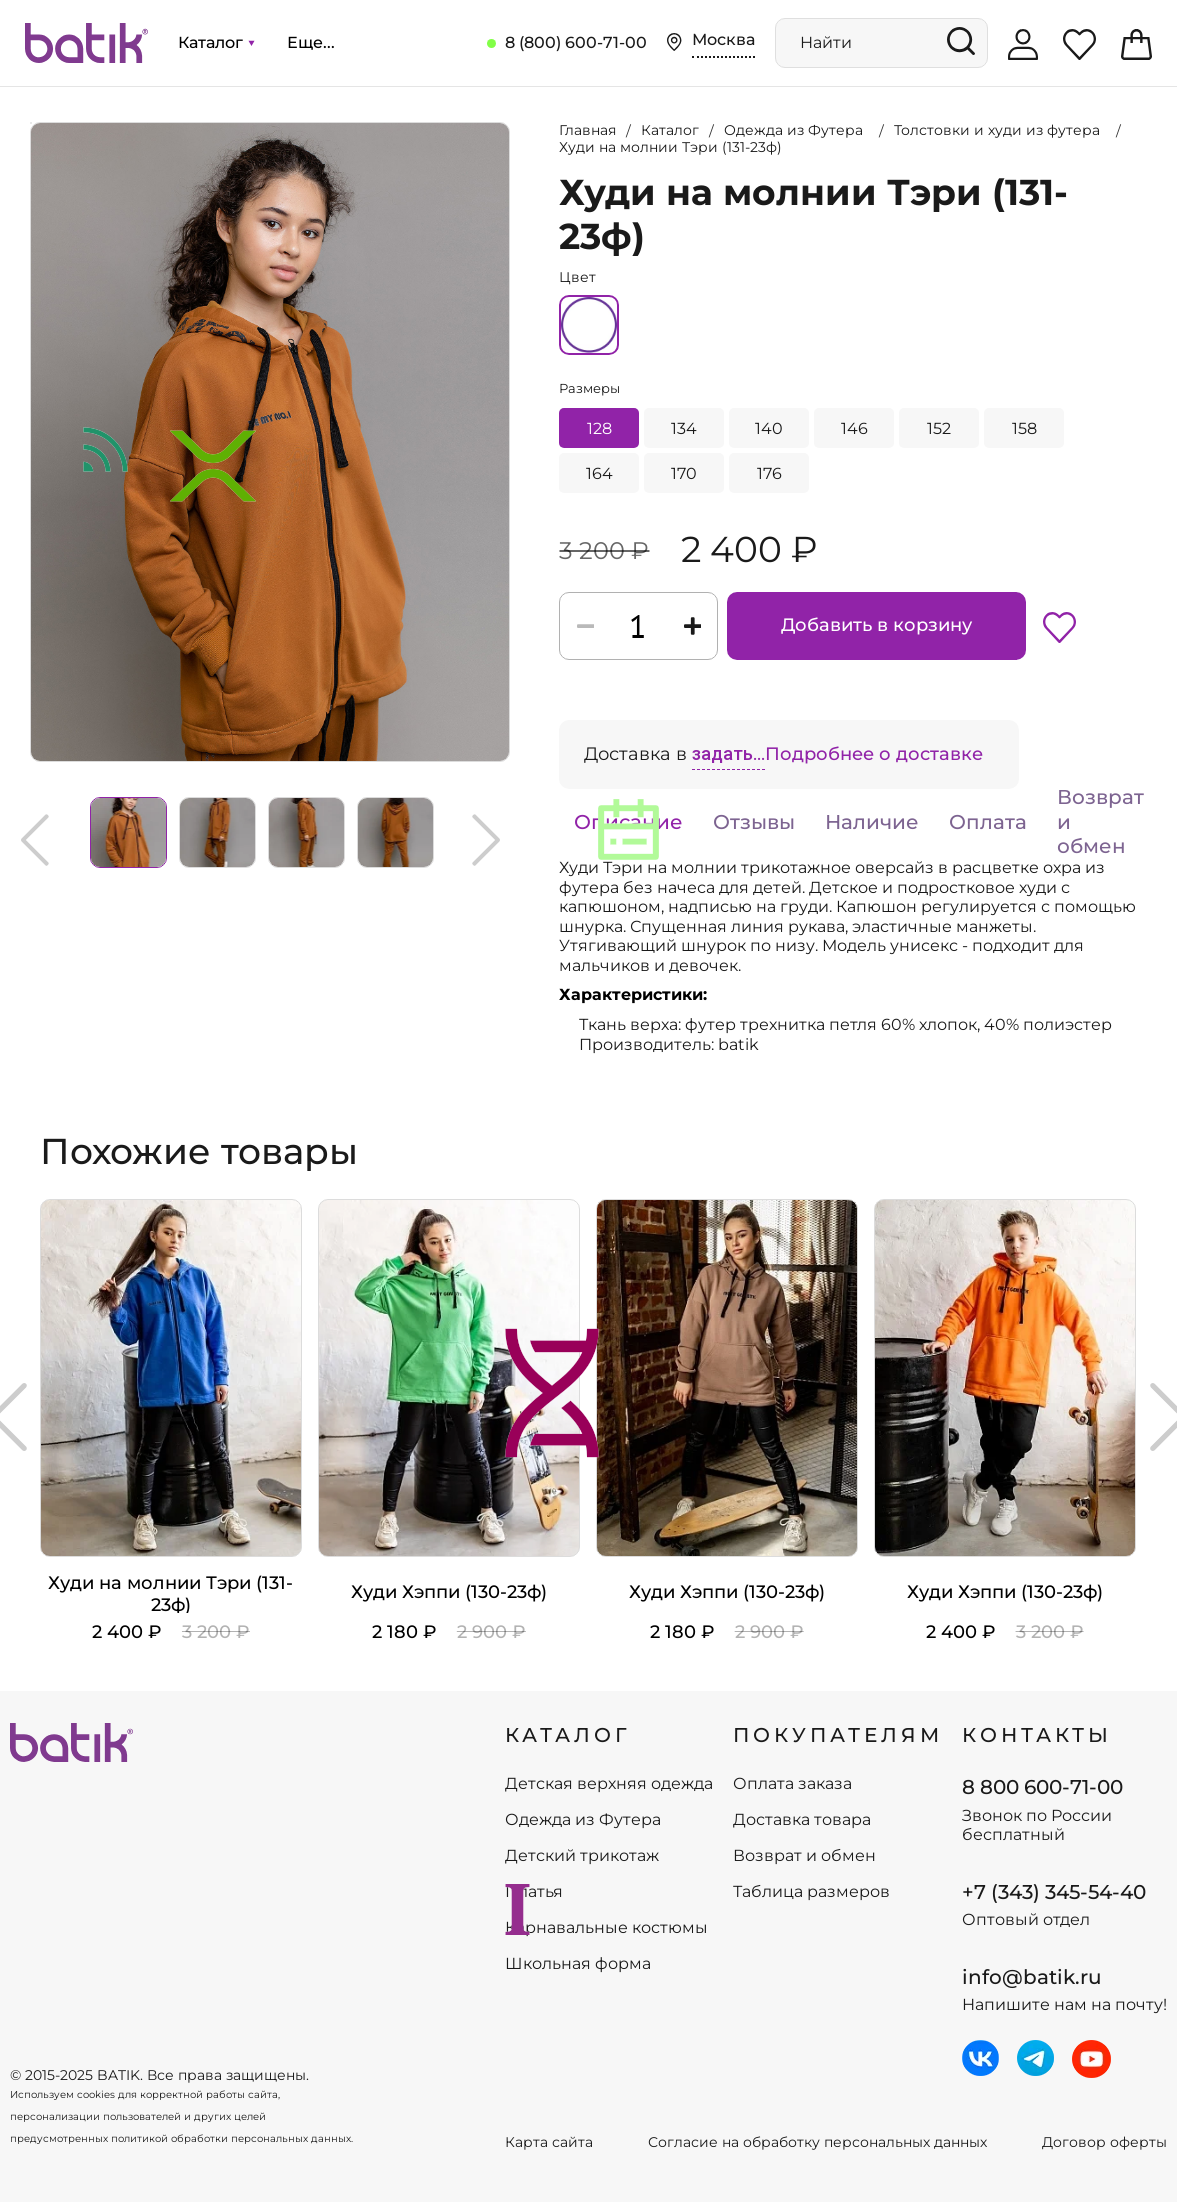 Image resolution: width=1177 pixels, height=2202 pixels. I want to click on subscribe to RSS feed, so click(105, 449).